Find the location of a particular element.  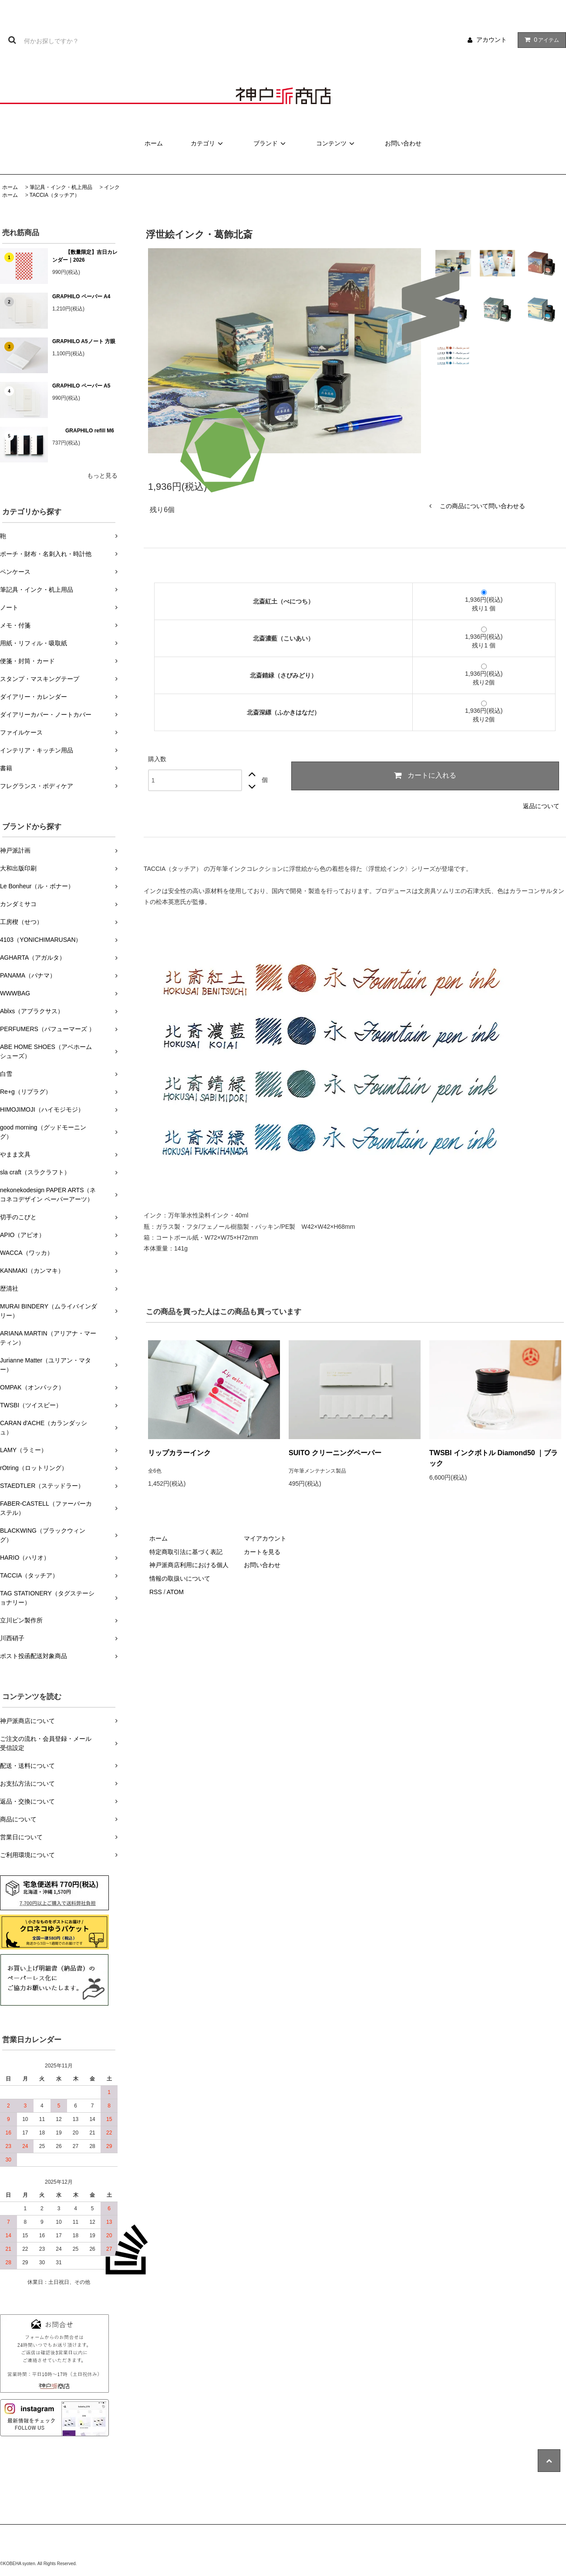

open graphite application is located at coordinates (222, 450).